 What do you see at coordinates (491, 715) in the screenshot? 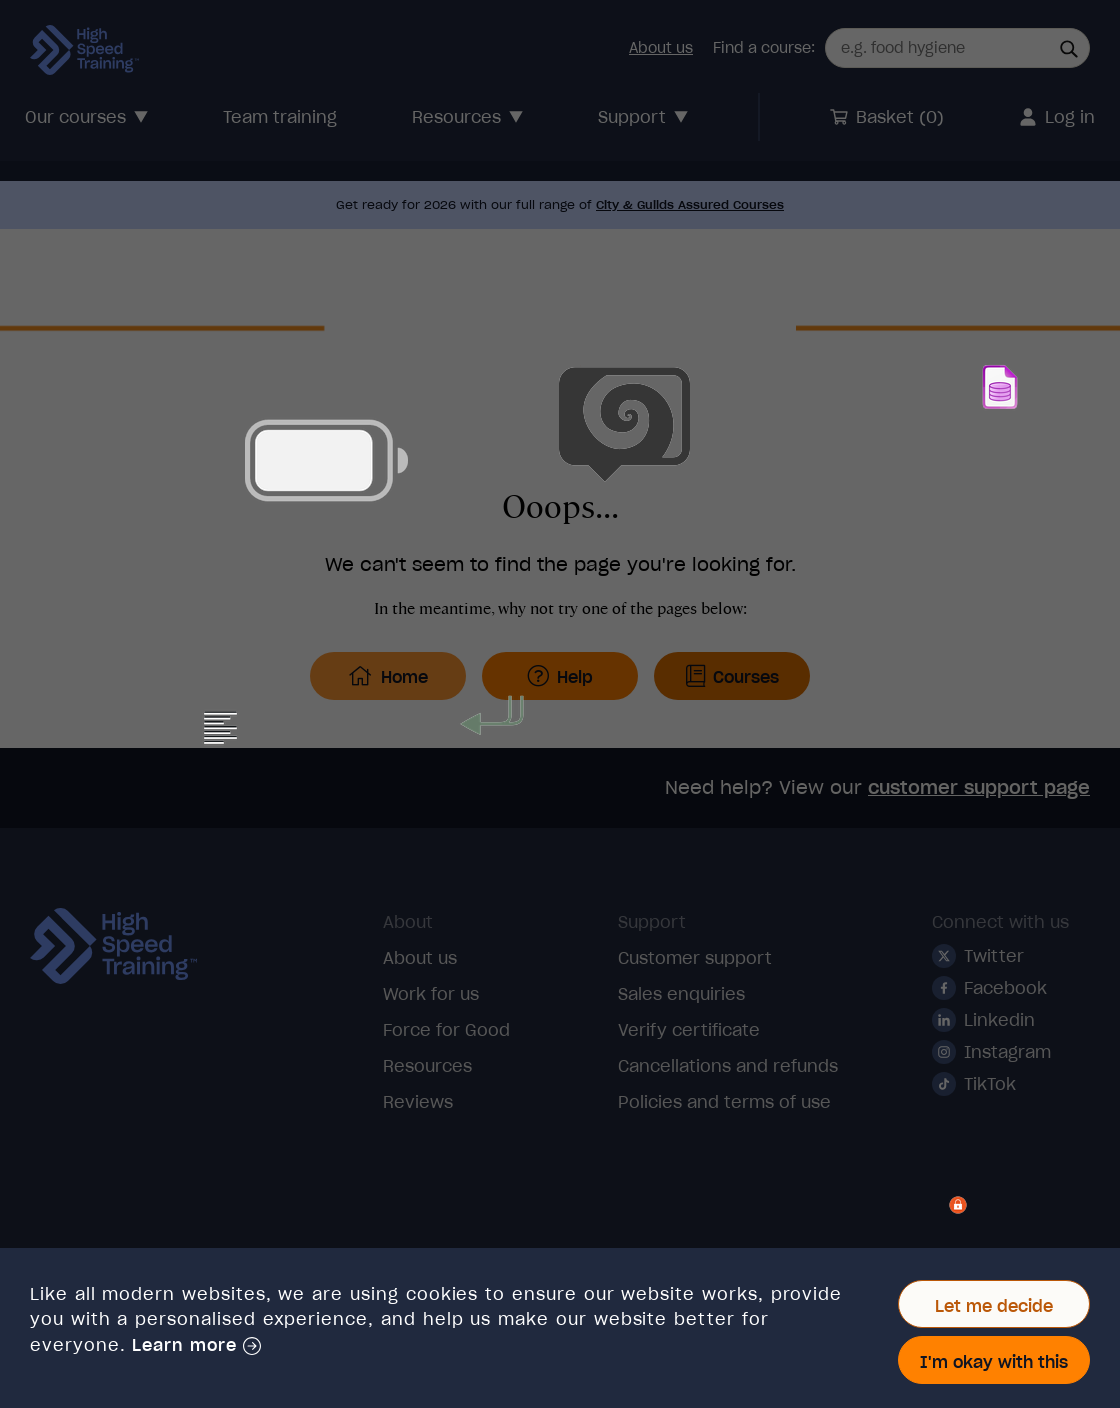
I see `reply to all recipients in an email thread` at bounding box center [491, 715].